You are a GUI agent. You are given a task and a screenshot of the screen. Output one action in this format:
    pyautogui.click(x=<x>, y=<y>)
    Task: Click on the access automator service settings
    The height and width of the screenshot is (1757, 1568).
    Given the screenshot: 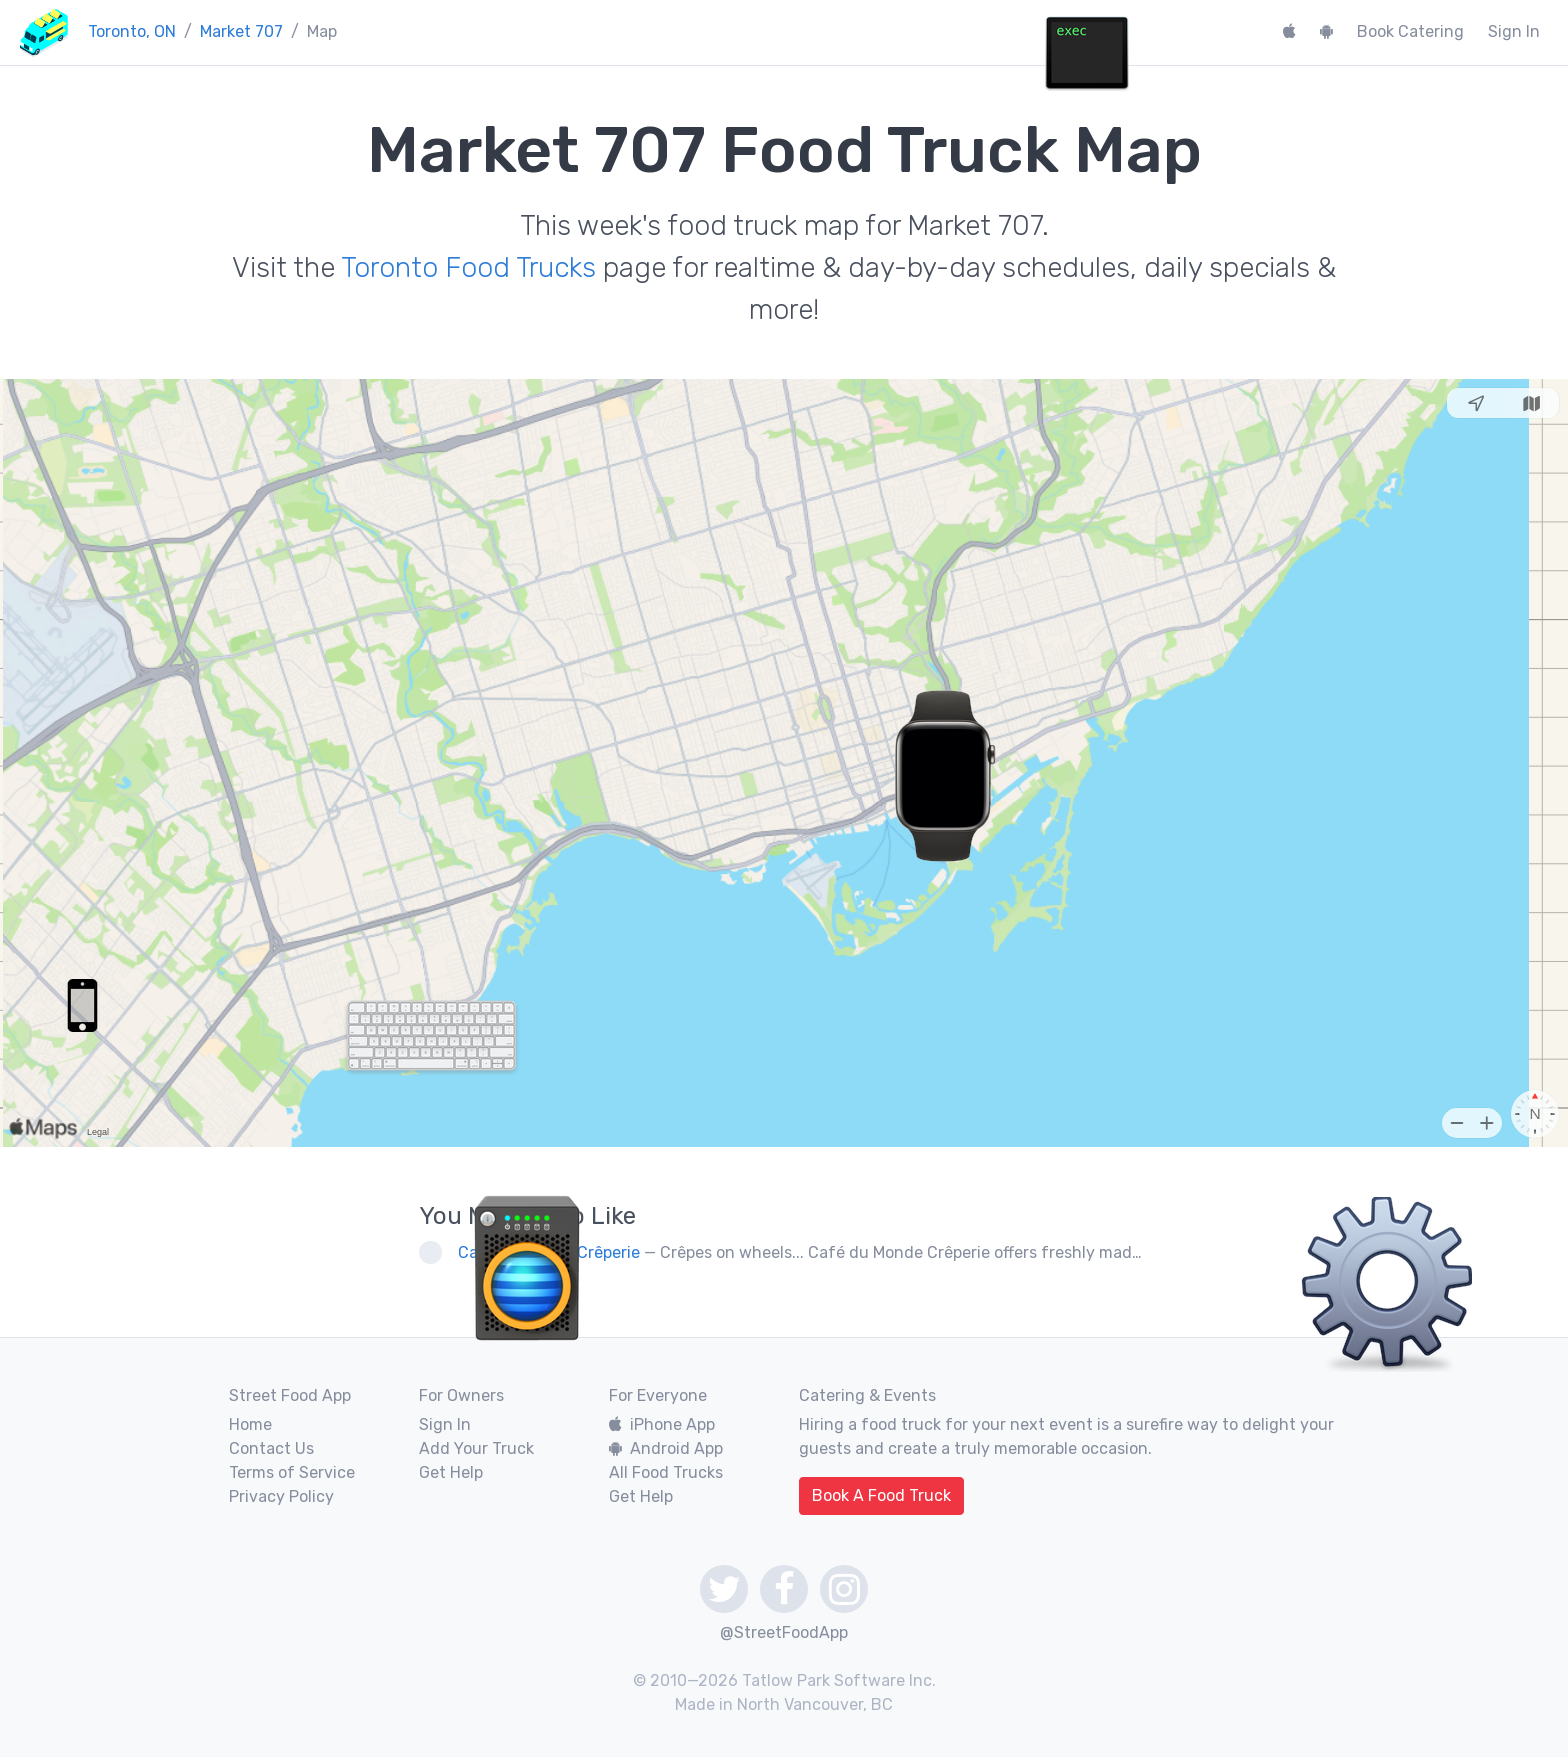 What is the action you would take?
    pyautogui.click(x=1384, y=1284)
    